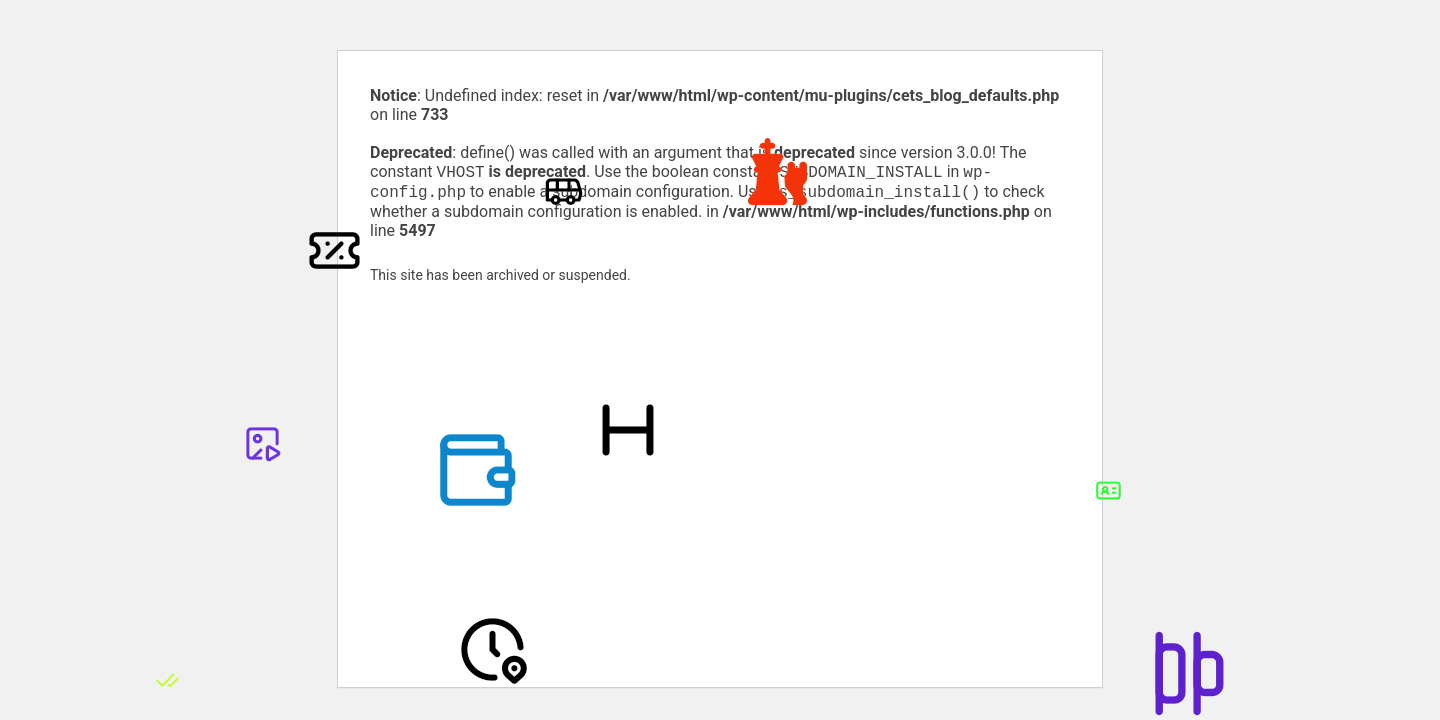 This screenshot has height=720, width=1440. Describe the element at coordinates (775, 173) in the screenshot. I see `play chess game` at that location.